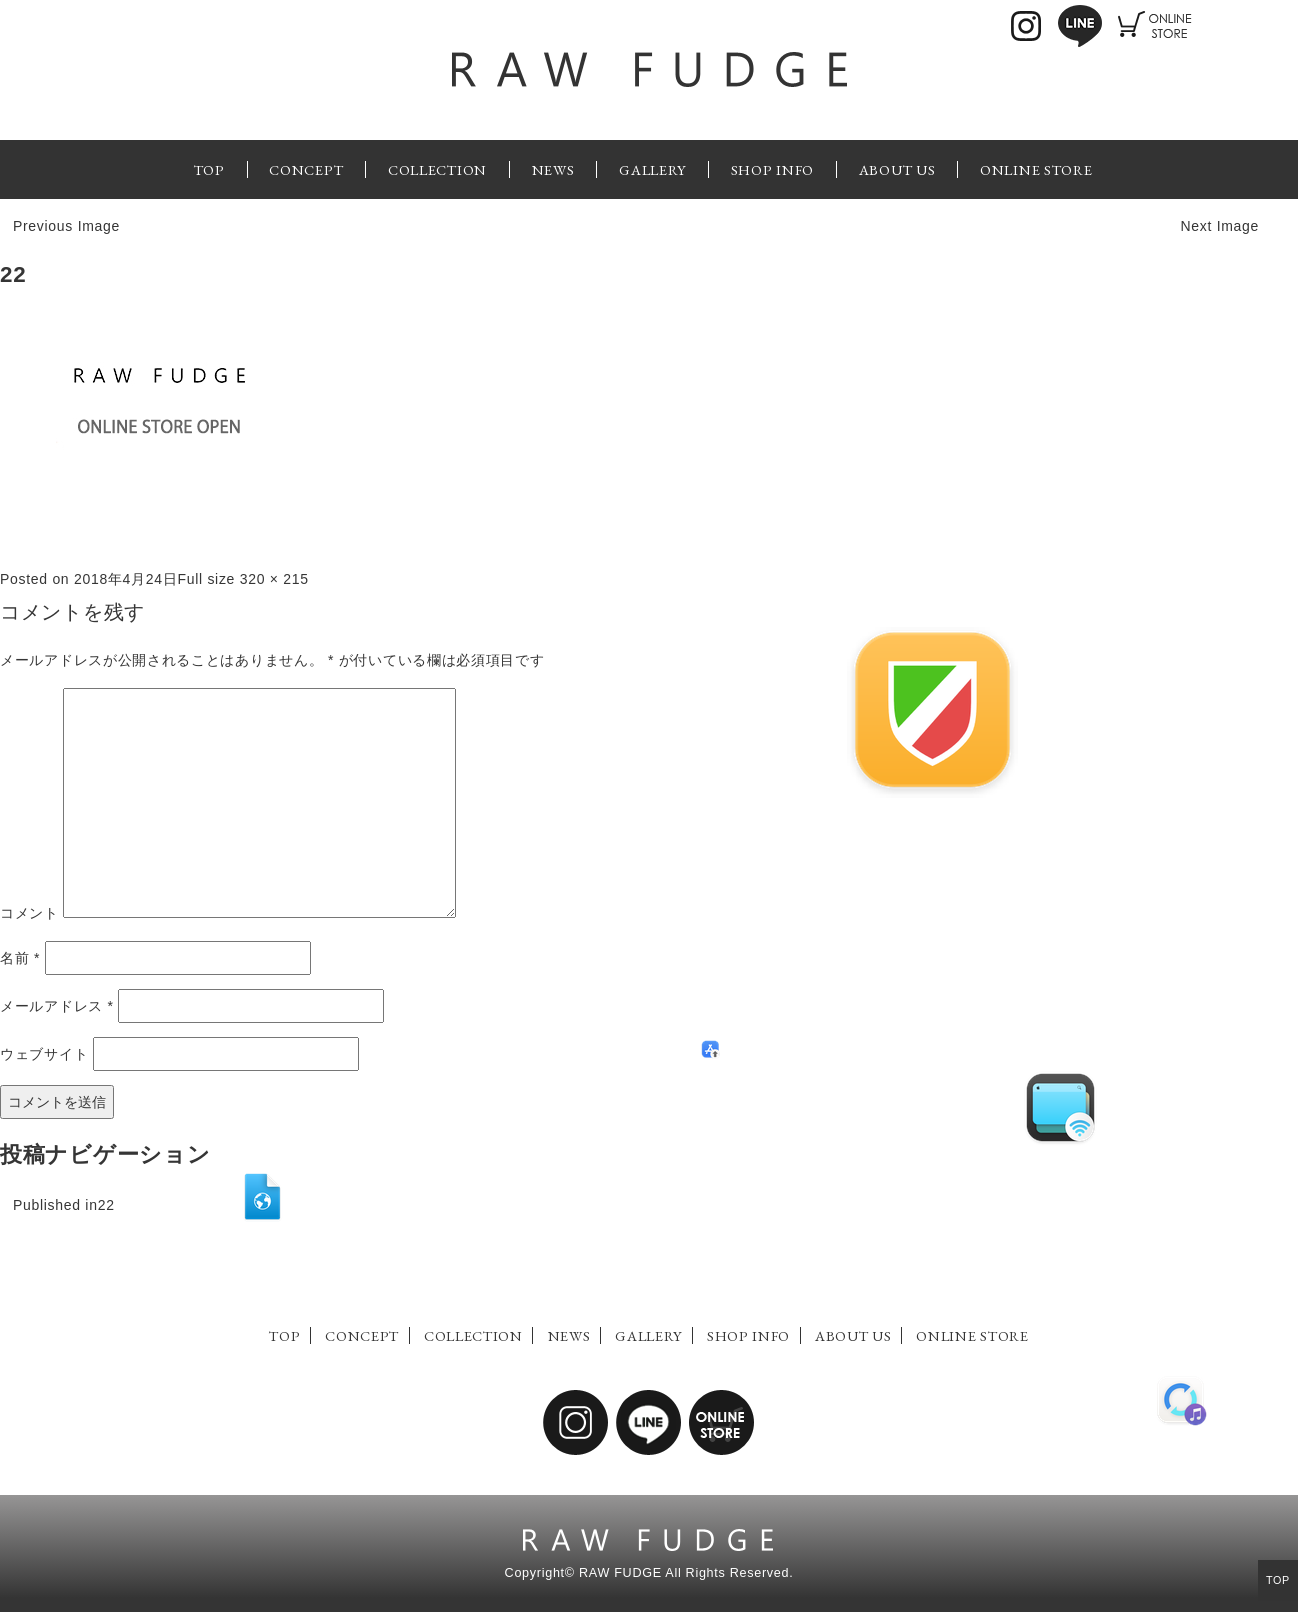  Describe the element at coordinates (1060, 1107) in the screenshot. I see `open remote desktop app` at that location.